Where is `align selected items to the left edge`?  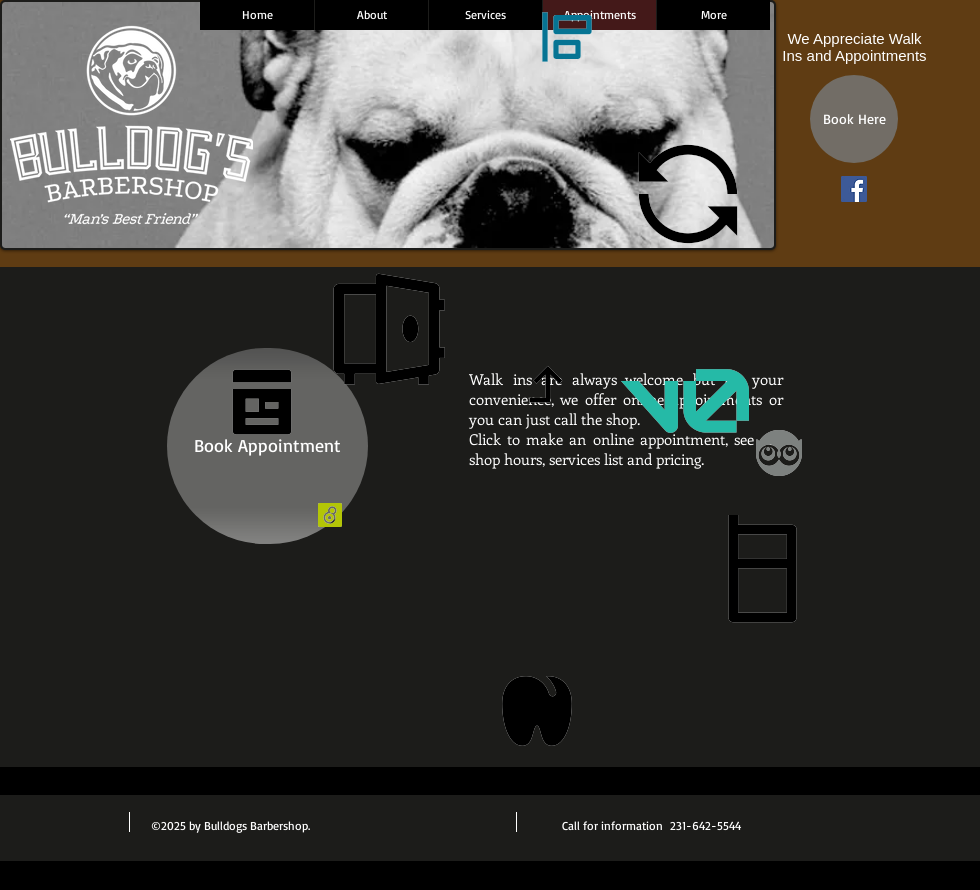 align selected items to the left edge is located at coordinates (567, 37).